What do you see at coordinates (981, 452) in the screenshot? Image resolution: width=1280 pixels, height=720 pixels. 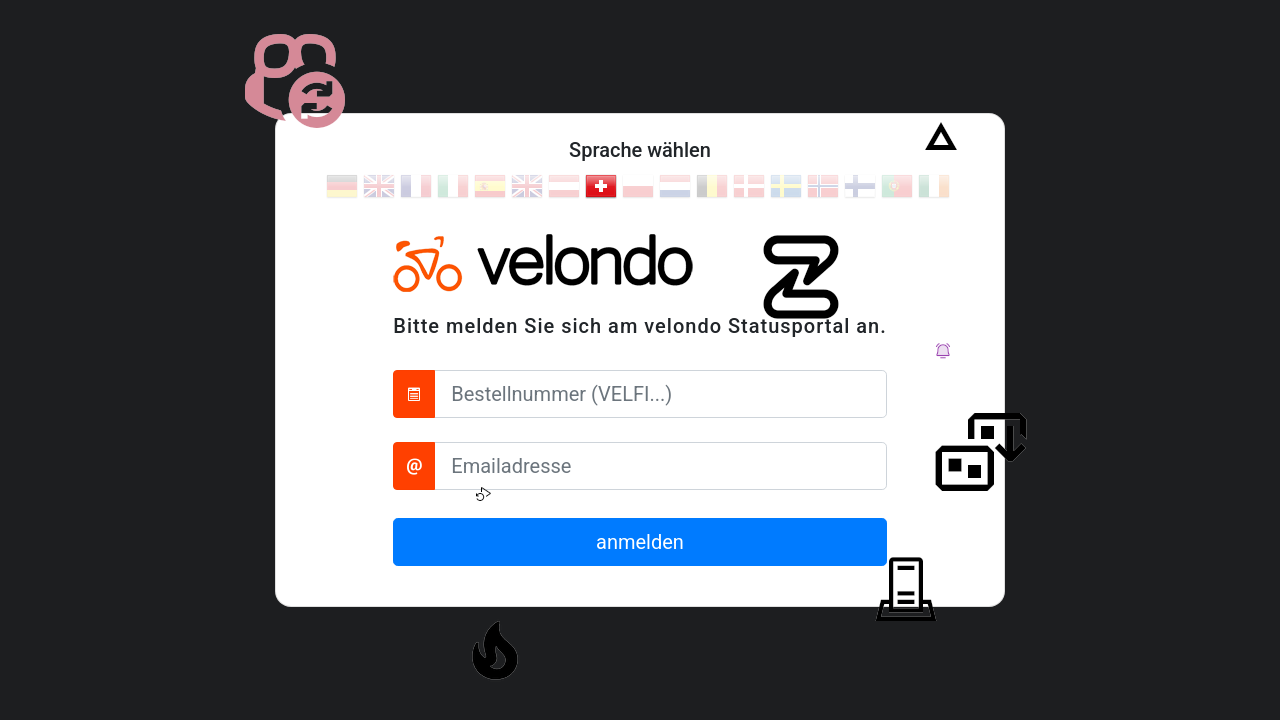 I see `sort items by precedence or priority order` at bounding box center [981, 452].